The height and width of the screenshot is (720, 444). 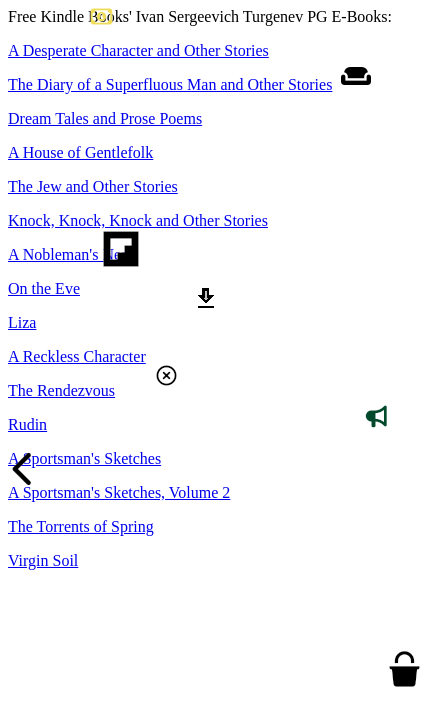 What do you see at coordinates (166, 375) in the screenshot?
I see `close or dismiss a dialog` at bounding box center [166, 375].